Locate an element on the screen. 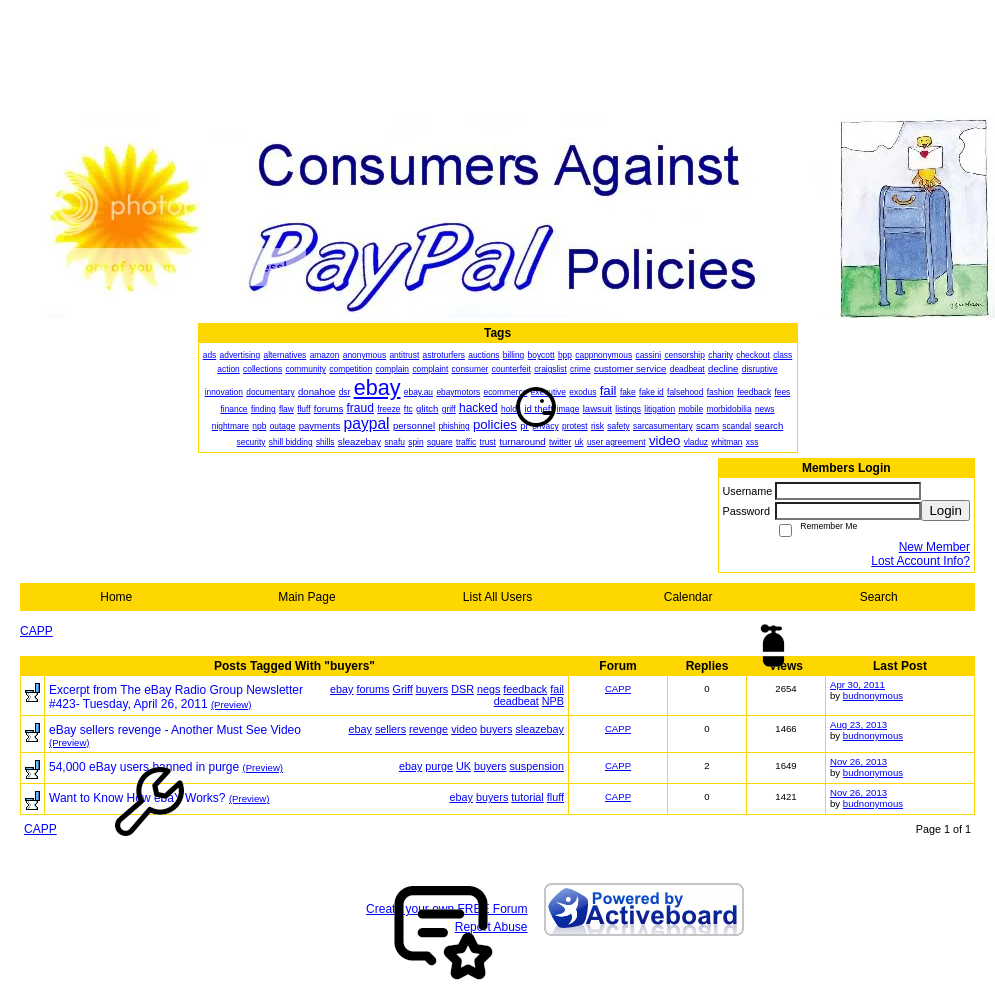  view starred or favorite messages is located at coordinates (441, 928).